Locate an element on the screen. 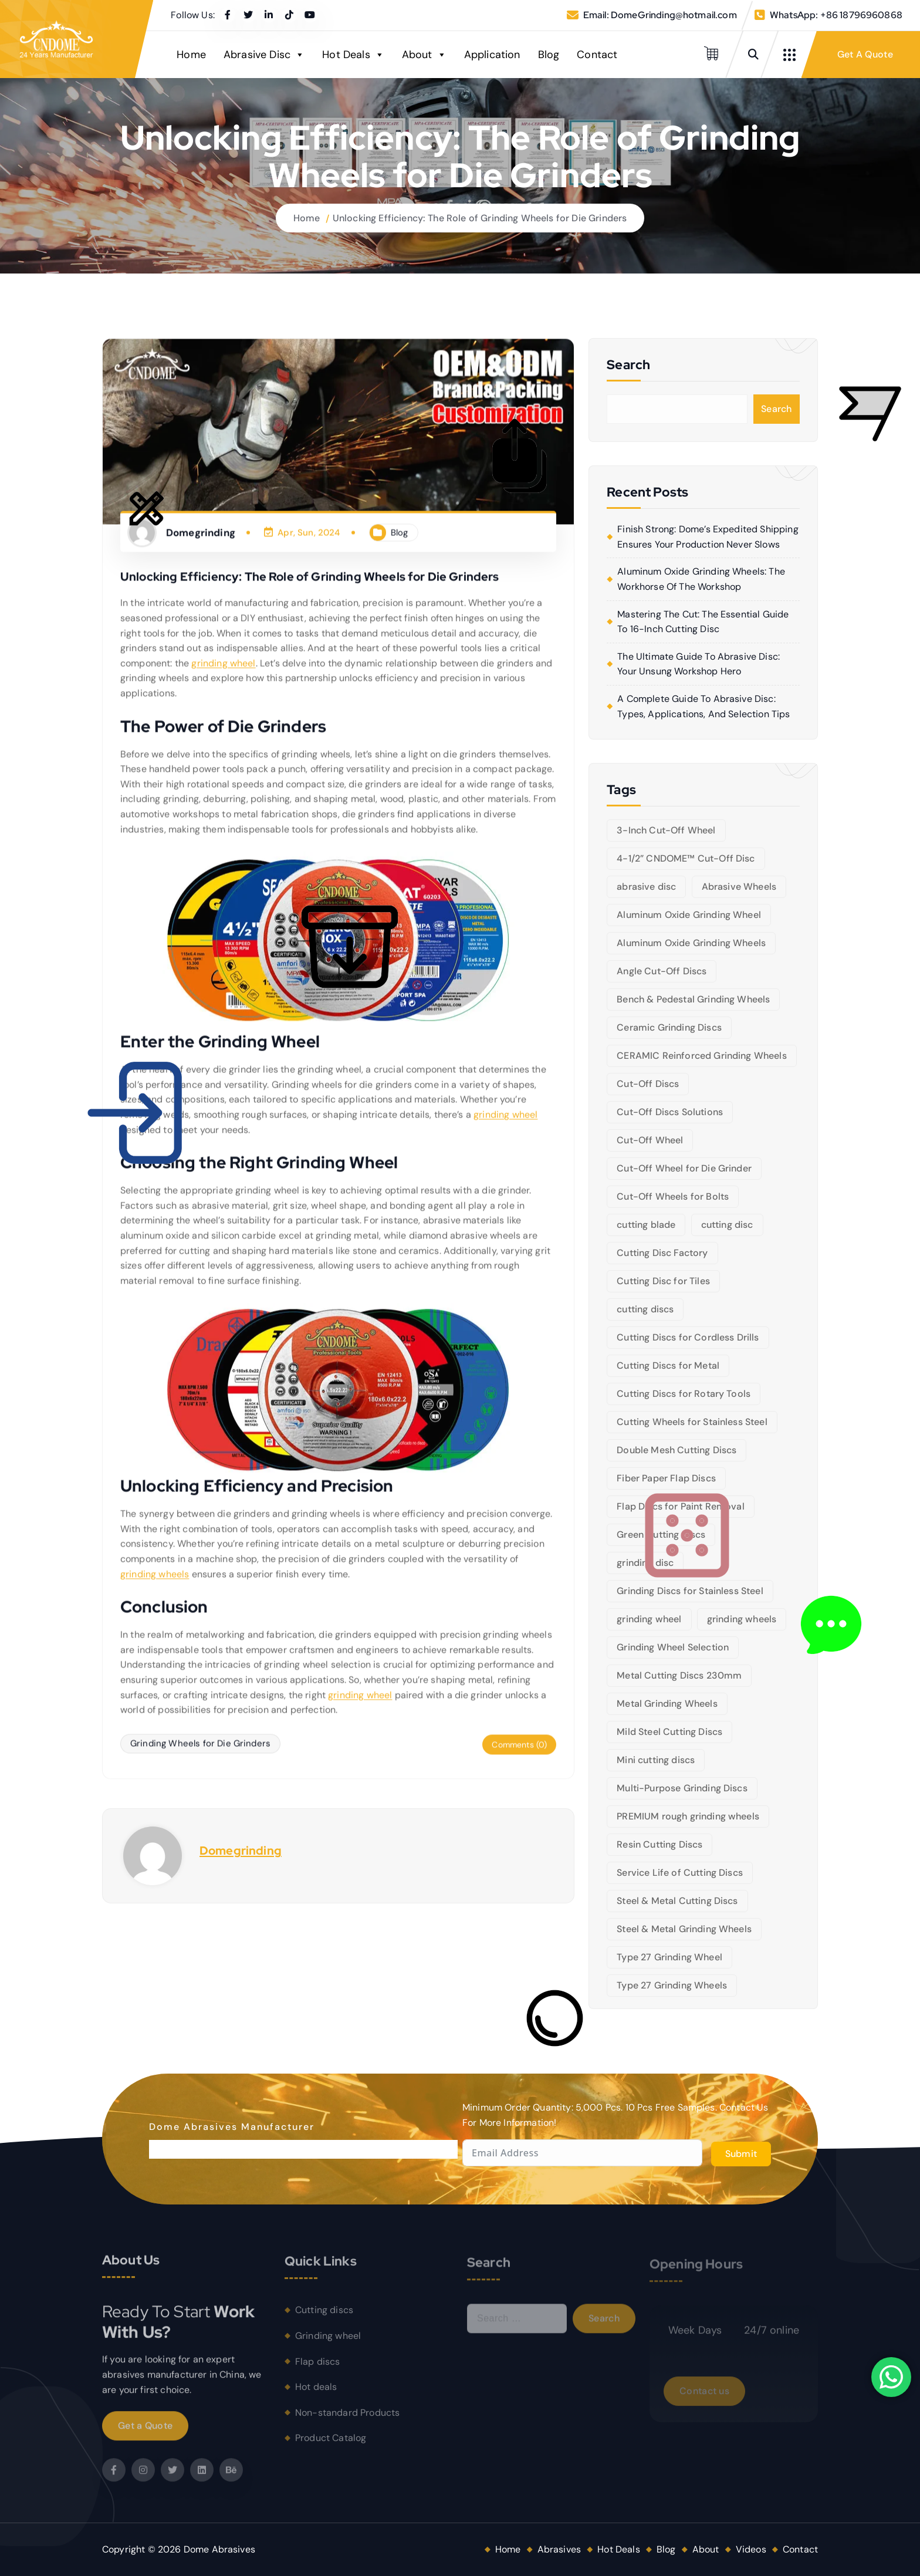 This screenshot has height=2576, width=920. archive or move item to storage is located at coordinates (350, 947).